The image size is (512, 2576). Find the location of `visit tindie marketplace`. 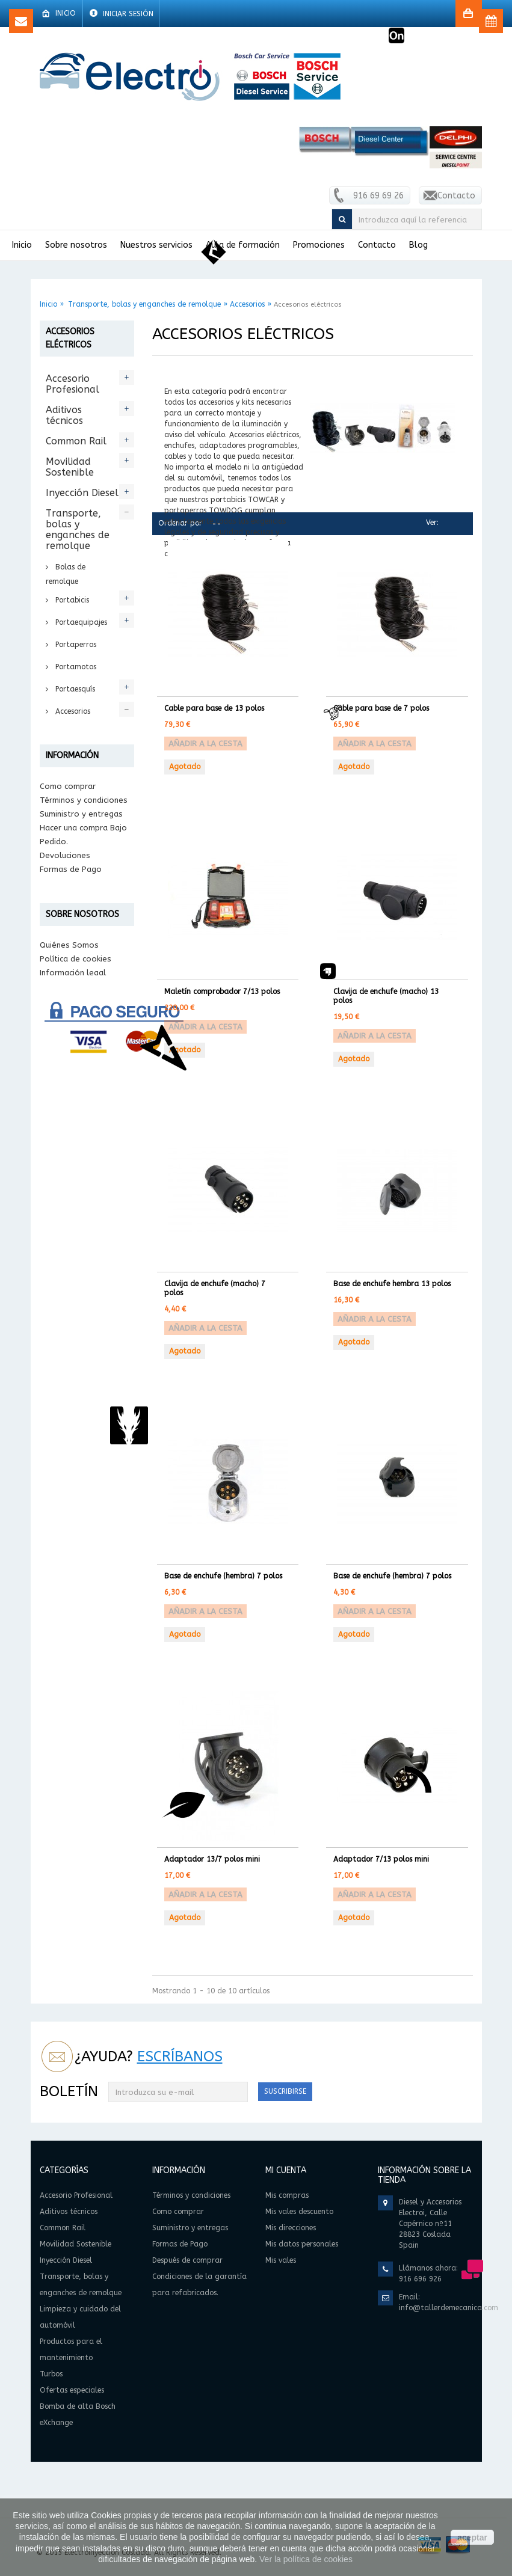

visit tindie marketplace is located at coordinates (333, 713).